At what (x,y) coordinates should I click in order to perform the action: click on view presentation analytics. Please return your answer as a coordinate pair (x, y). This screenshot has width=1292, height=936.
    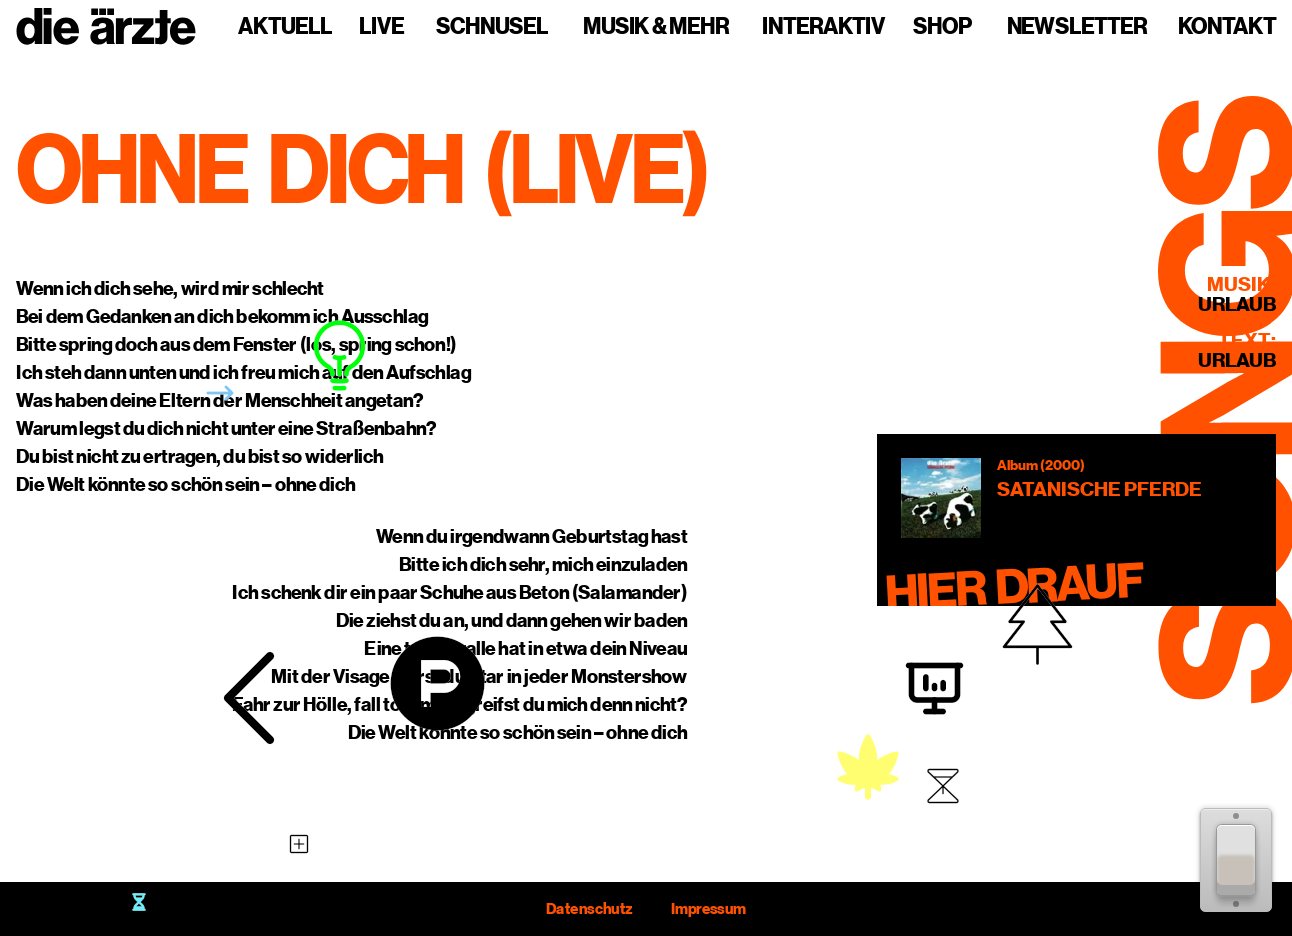
    Looking at the image, I should click on (934, 688).